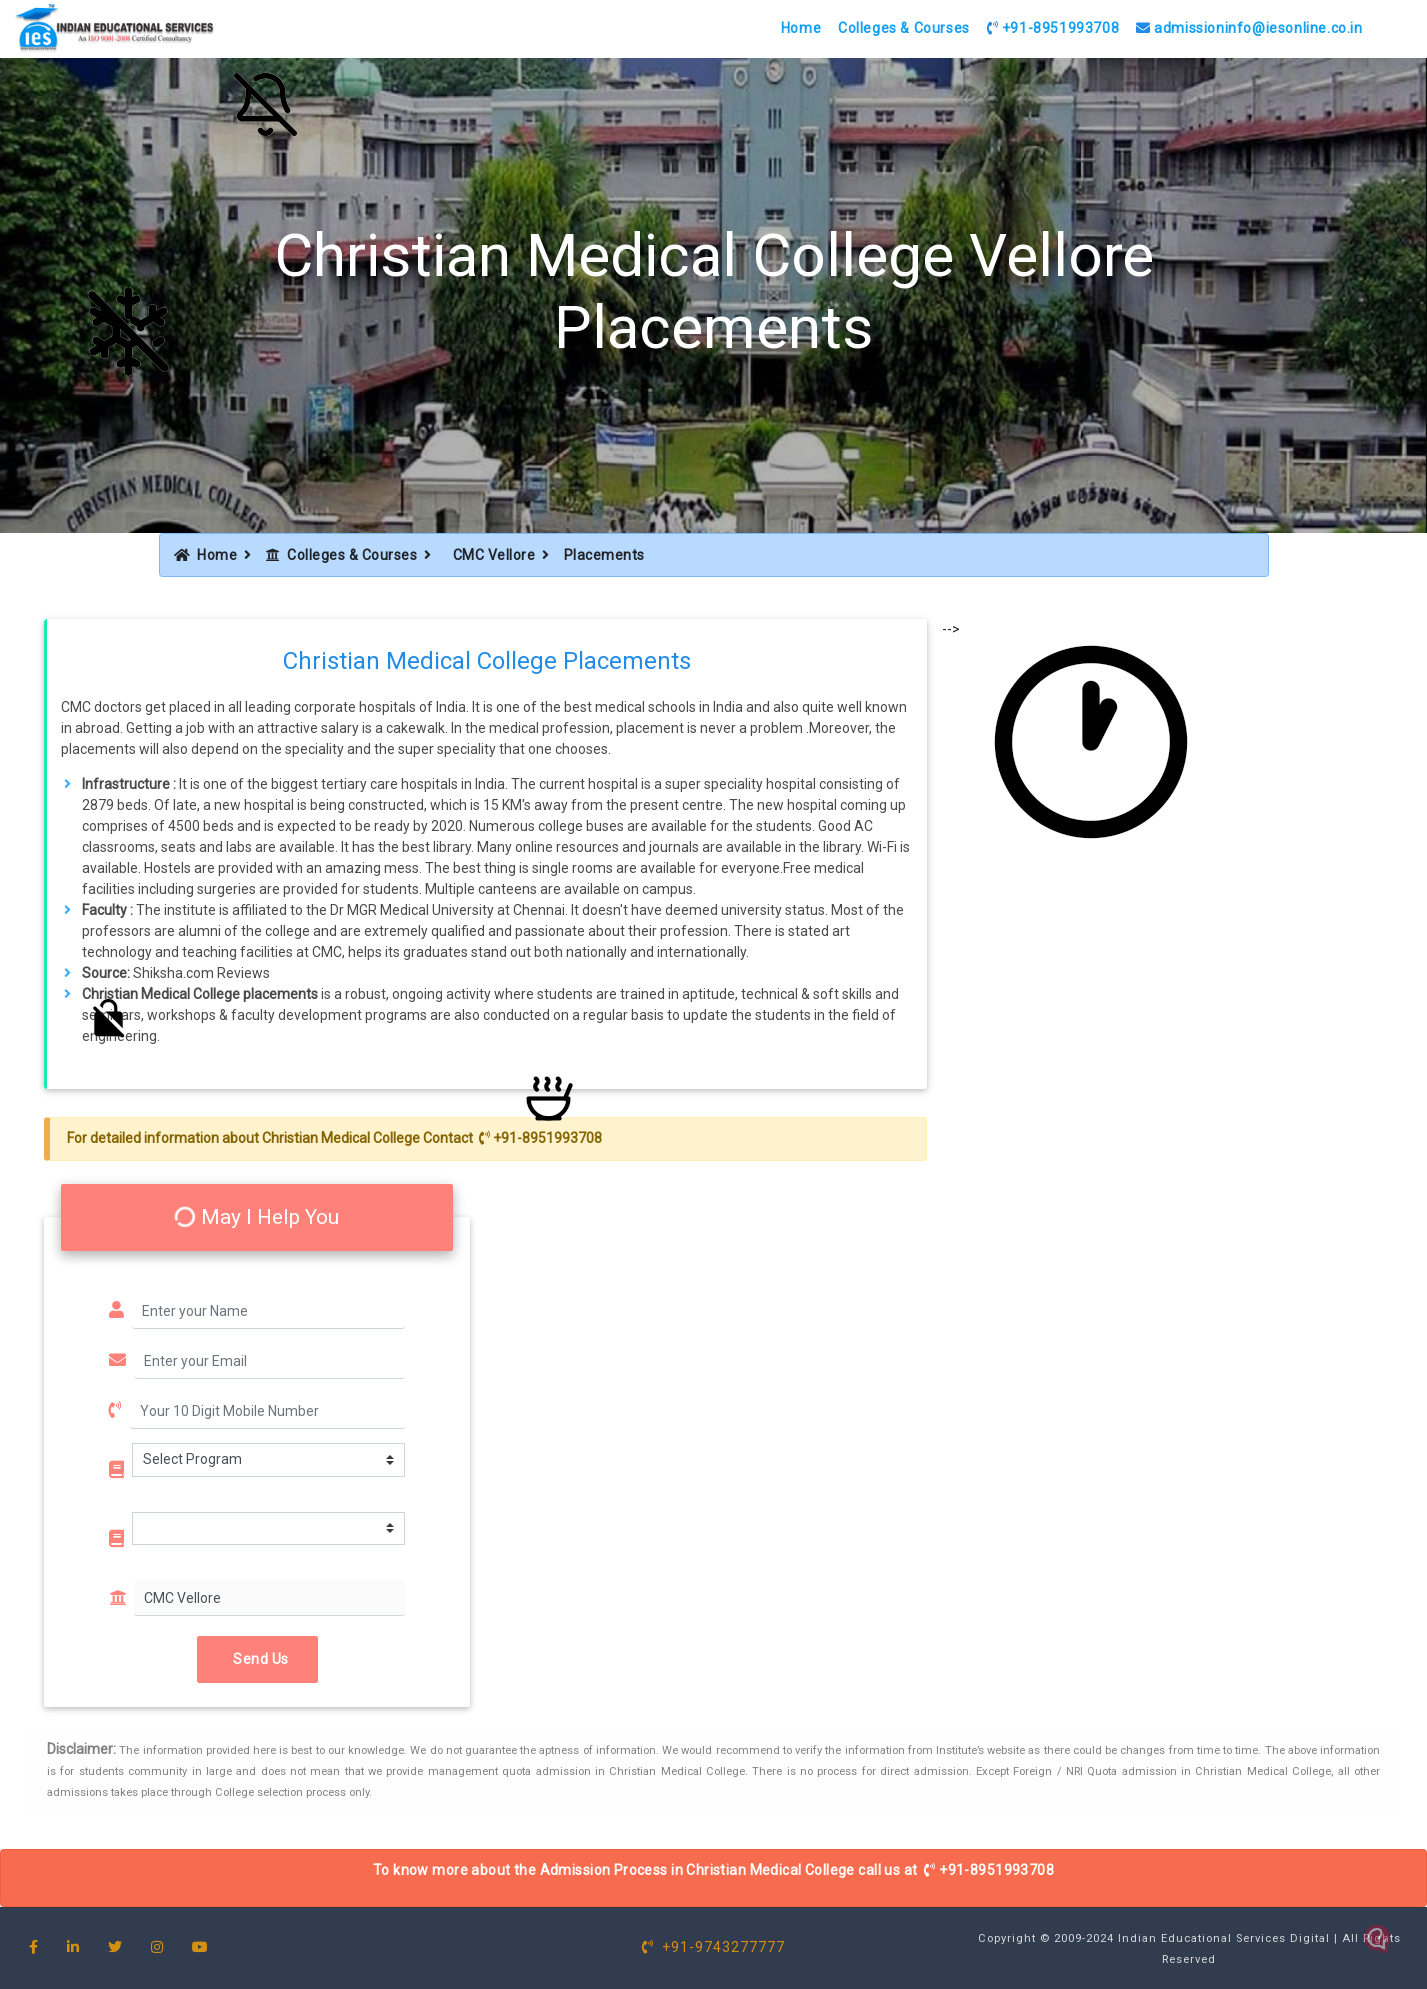 The width and height of the screenshot is (1427, 1989). What do you see at coordinates (548, 1098) in the screenshot?
I see `browse soup or hot food options` at bounding box center [548, 1098].